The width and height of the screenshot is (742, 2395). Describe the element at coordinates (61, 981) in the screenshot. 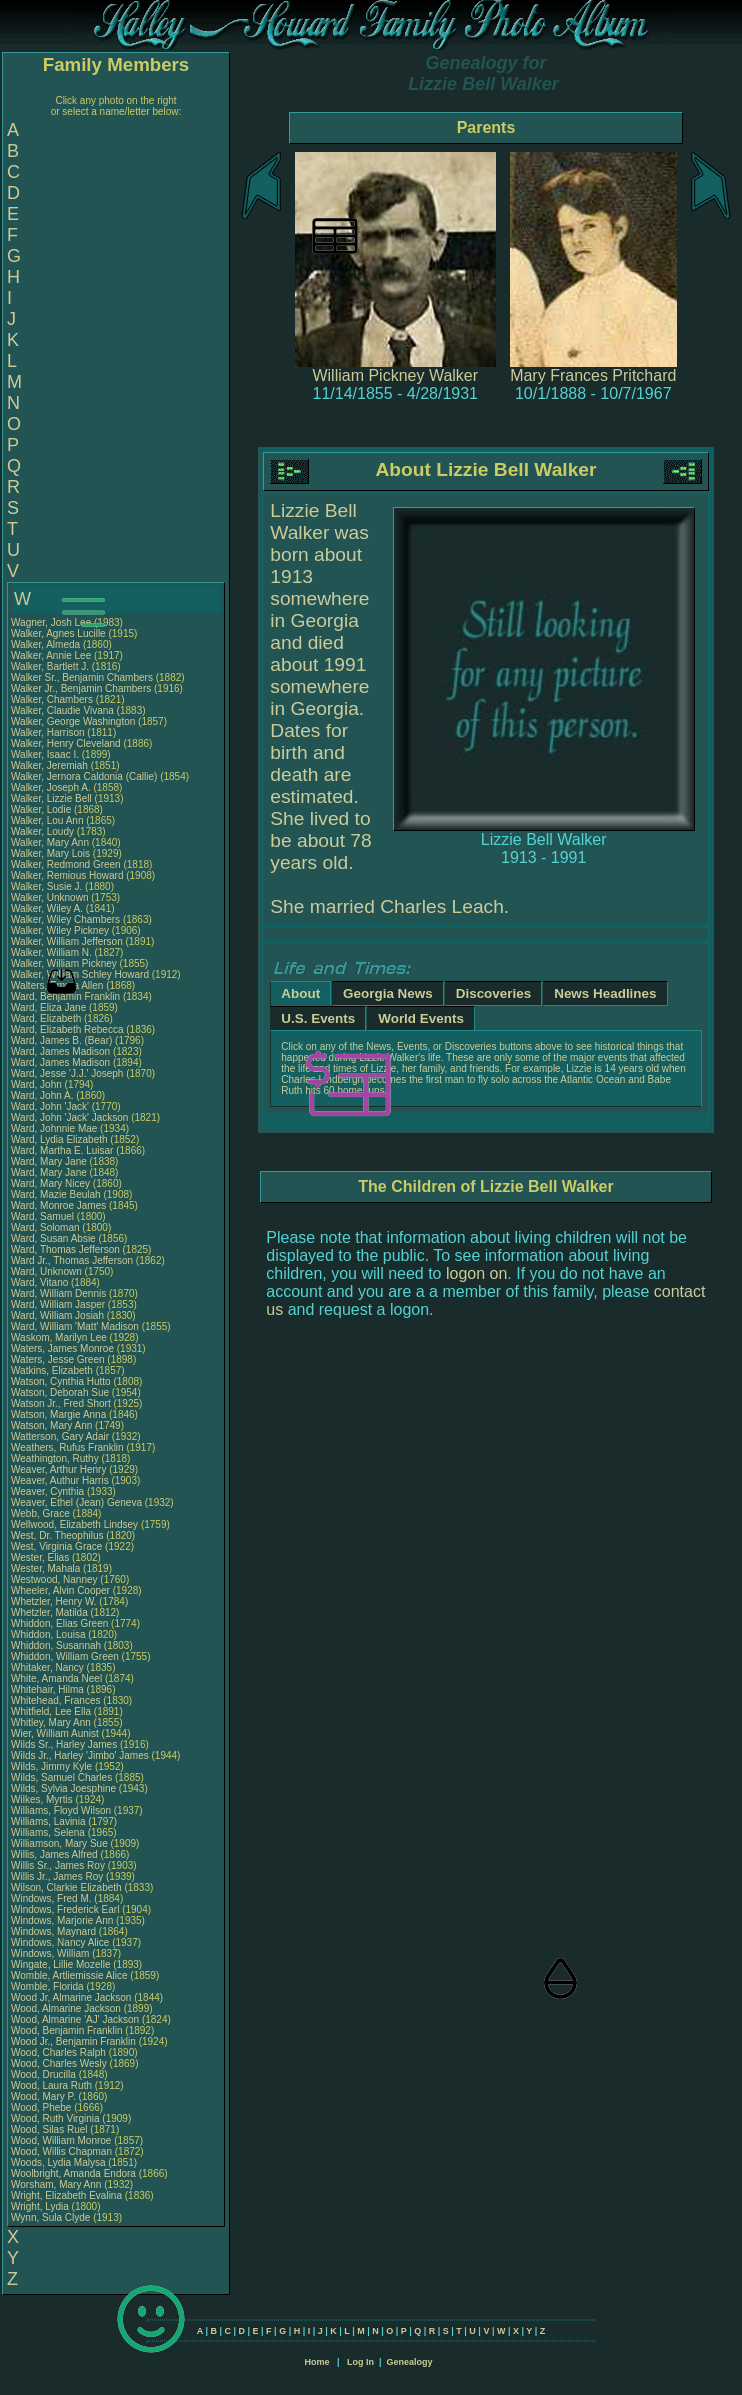

I see `download to inbox` at that location.